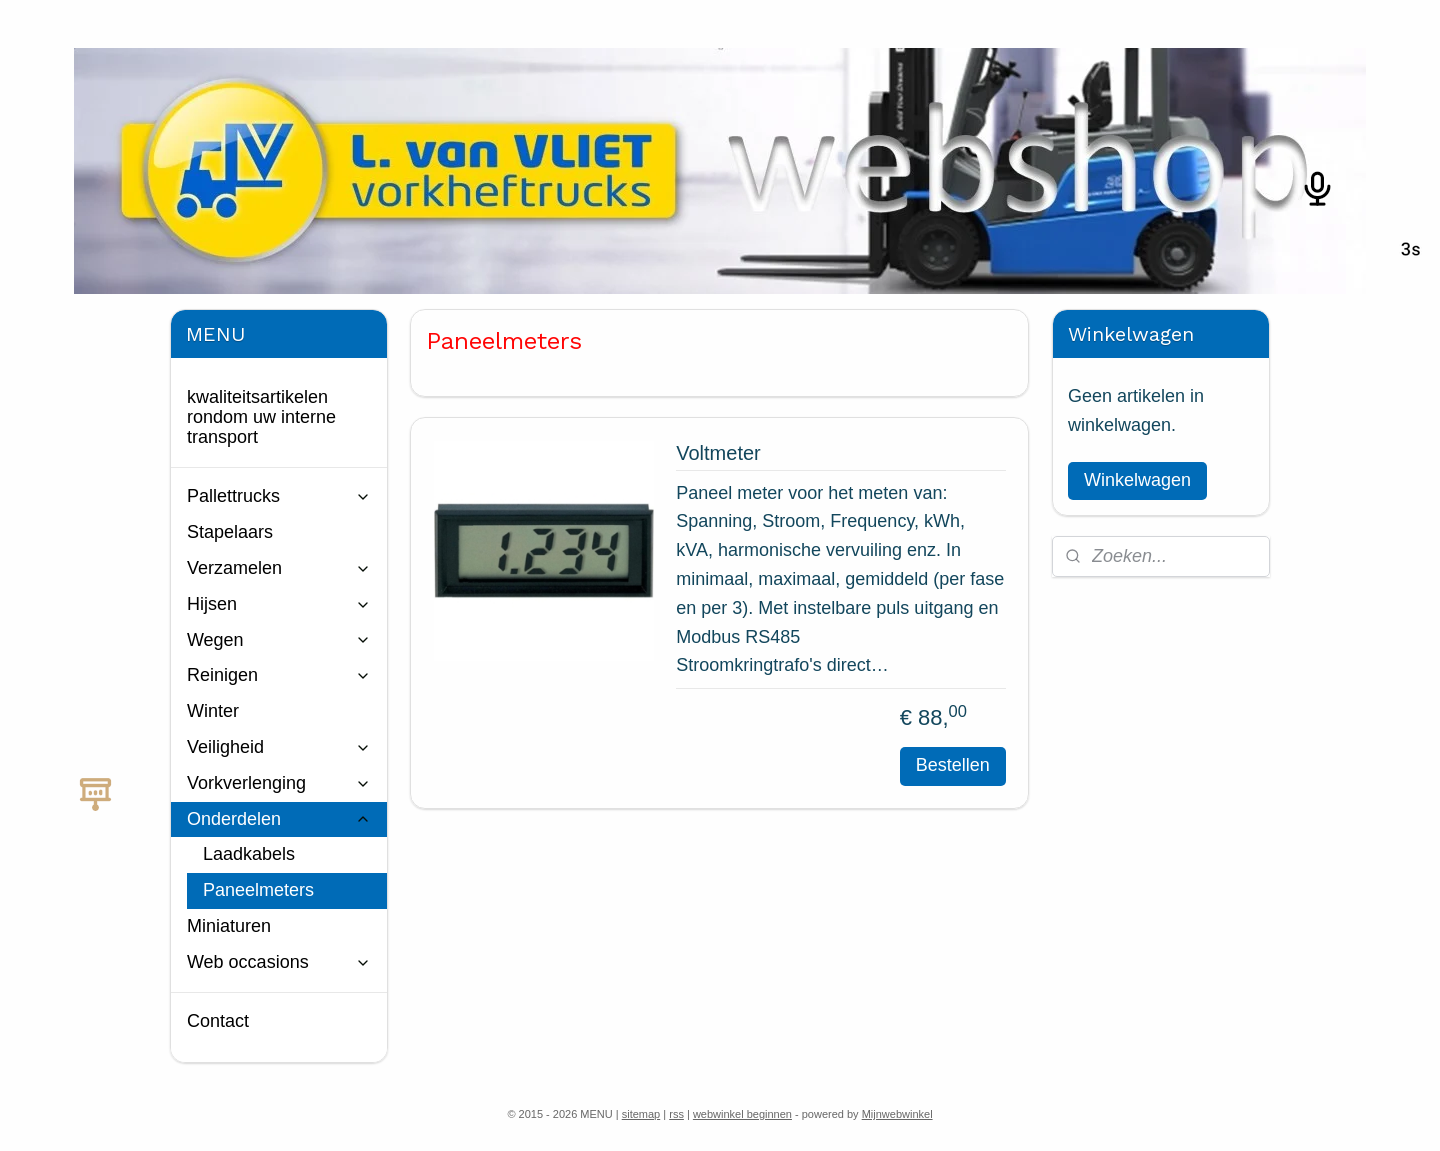 The width and height of the screenshot is (1440, 1151). What do you see at coordinates (95, 792) in the screenshot?
I see `view presentation with charts` at bounding box center [95, 792].